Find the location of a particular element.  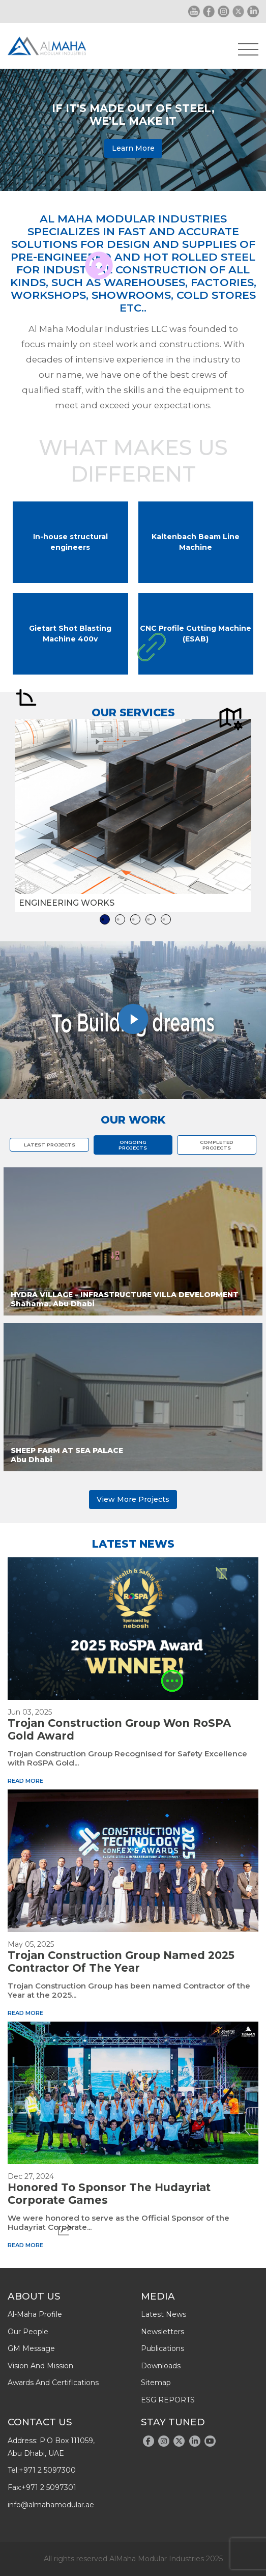

open more options menu is located at coordinates (172, 1681).